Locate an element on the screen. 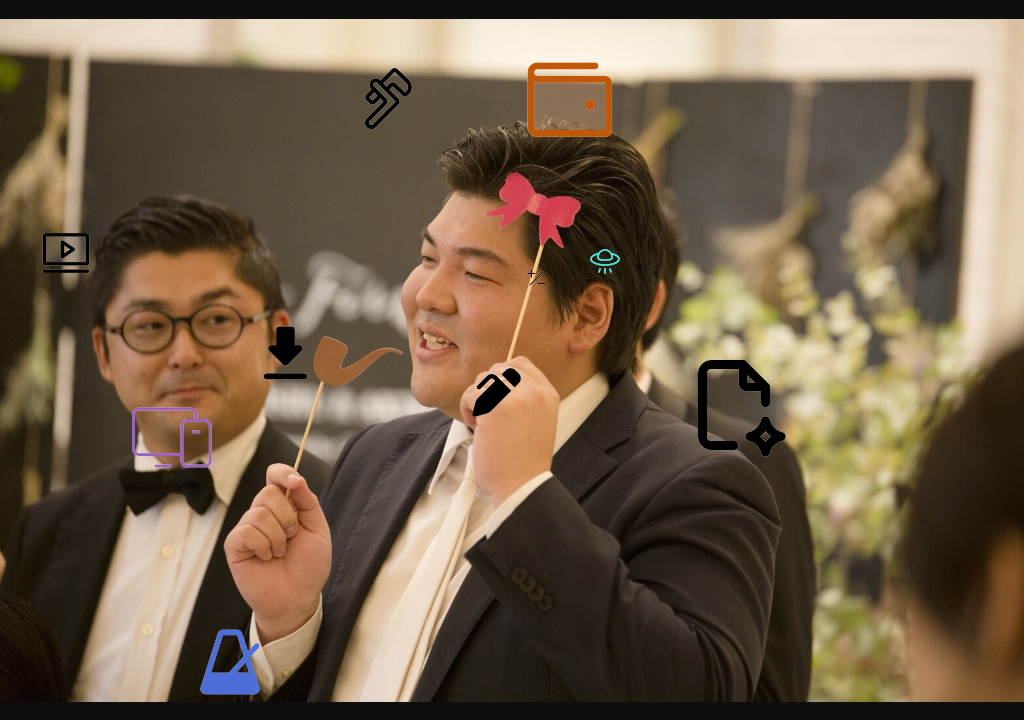  download a file or content is located at coordinates (285, 354).